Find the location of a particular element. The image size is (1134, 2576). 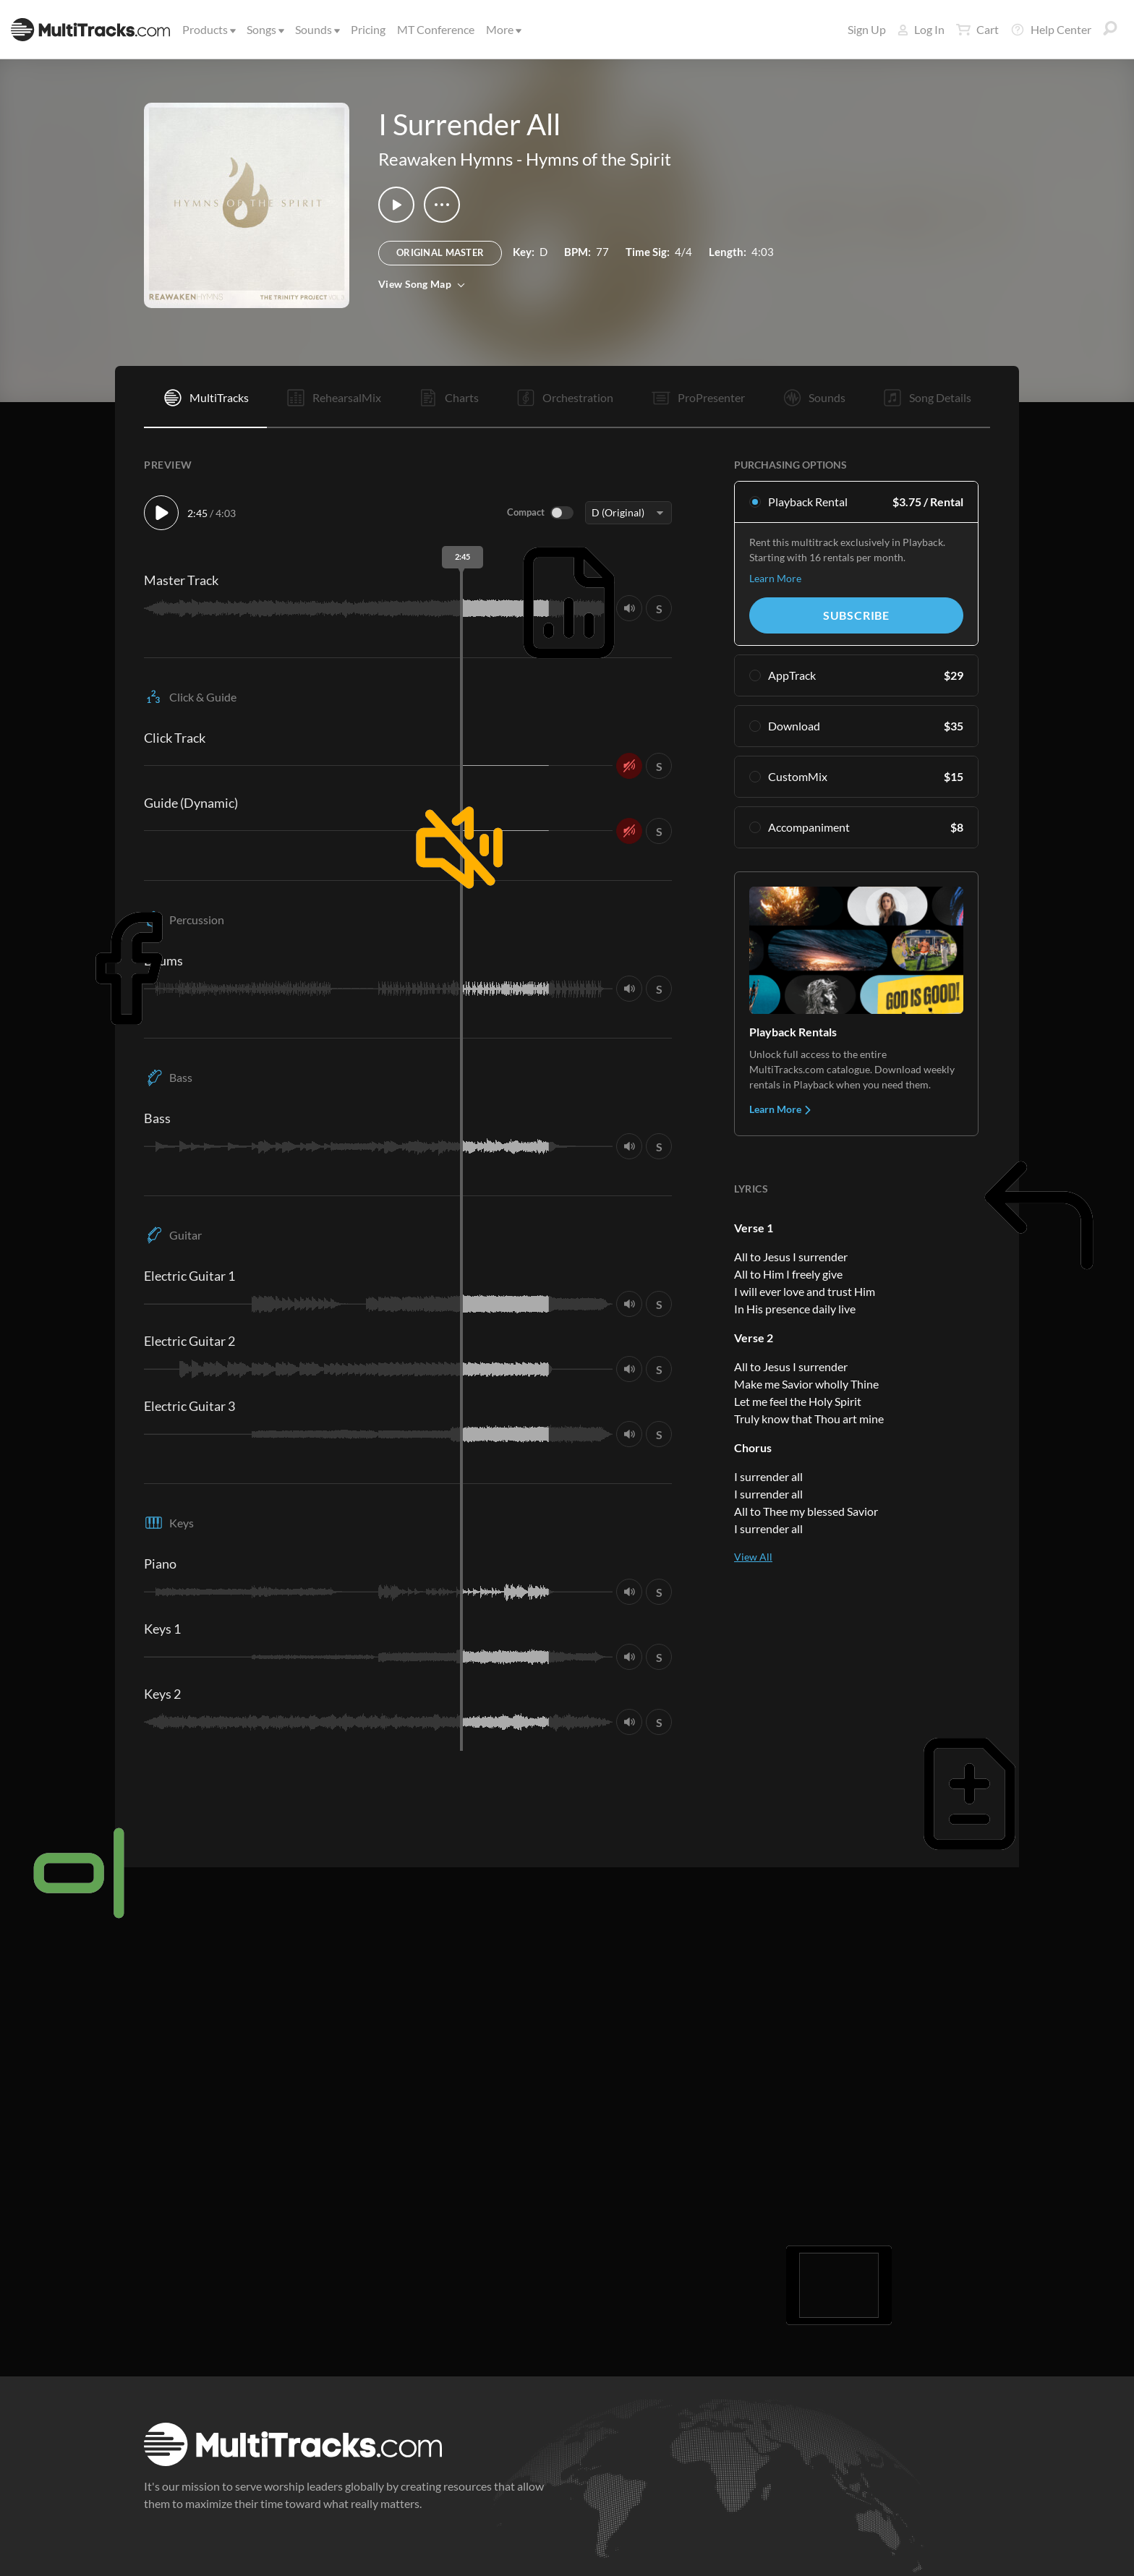

view file differences or changes is located at coordinates (969, 1794).